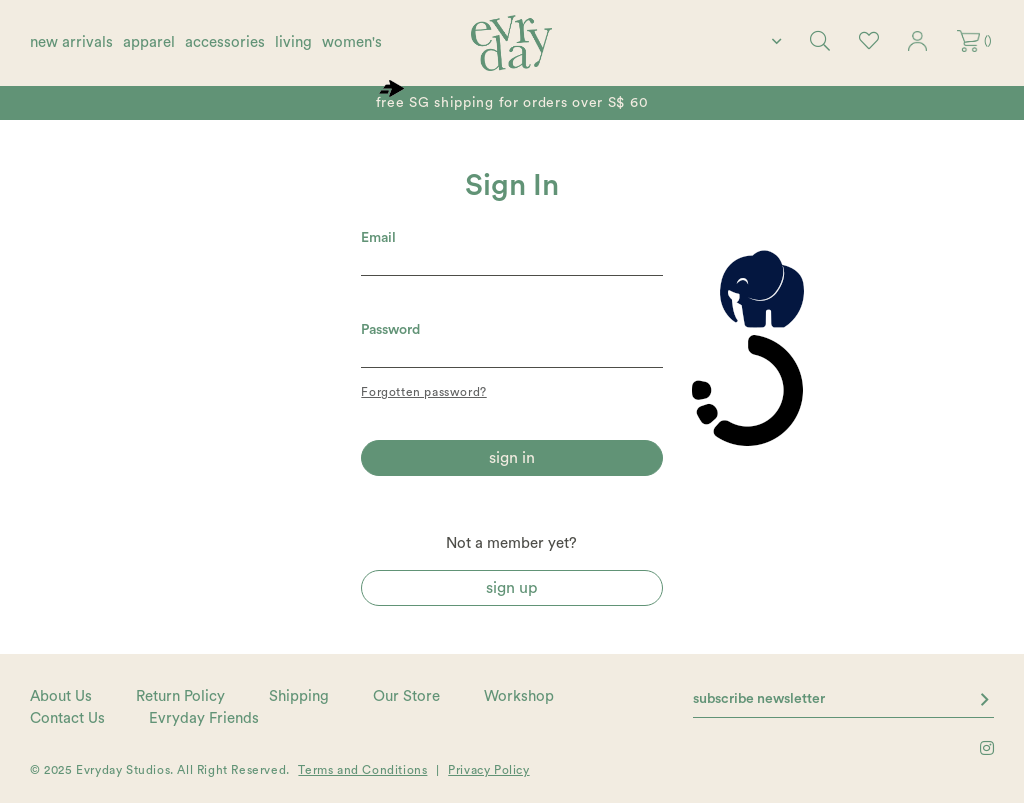  What do you see at coordinates (762, 289) in the screenshot?
I see `open laragon local development environment` at bounding box center [762, 289].